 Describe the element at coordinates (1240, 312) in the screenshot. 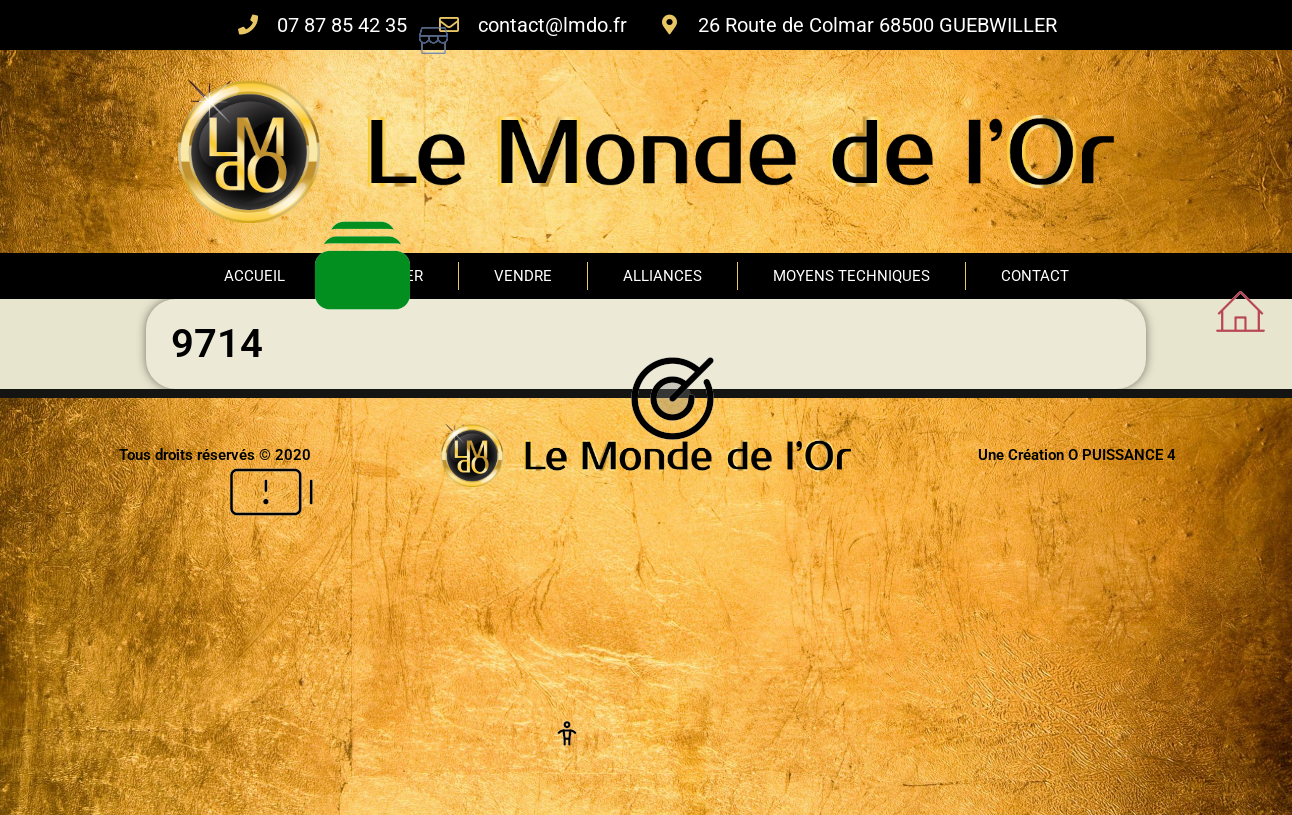

I see `navigate to home screen` at that location.